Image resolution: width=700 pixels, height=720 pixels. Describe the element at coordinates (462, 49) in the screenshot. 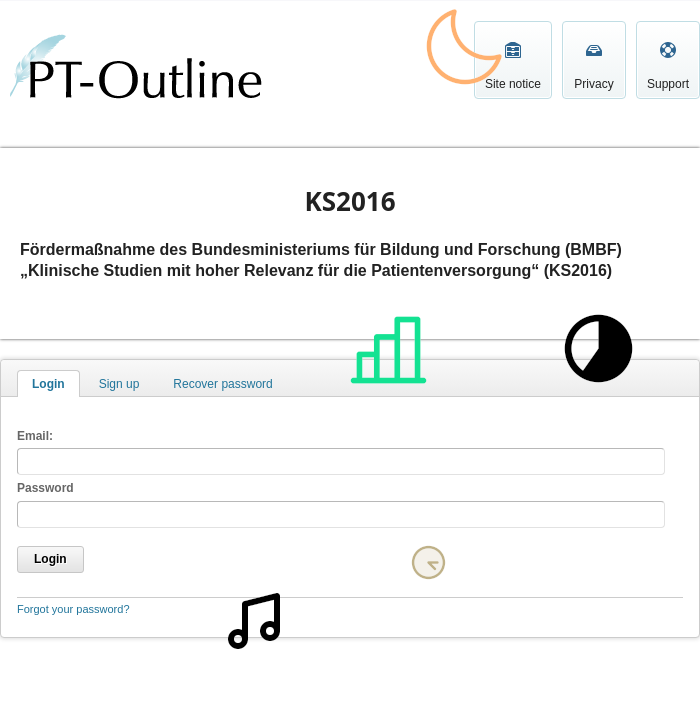

I see `toggle dark mode or night theme` at that location.